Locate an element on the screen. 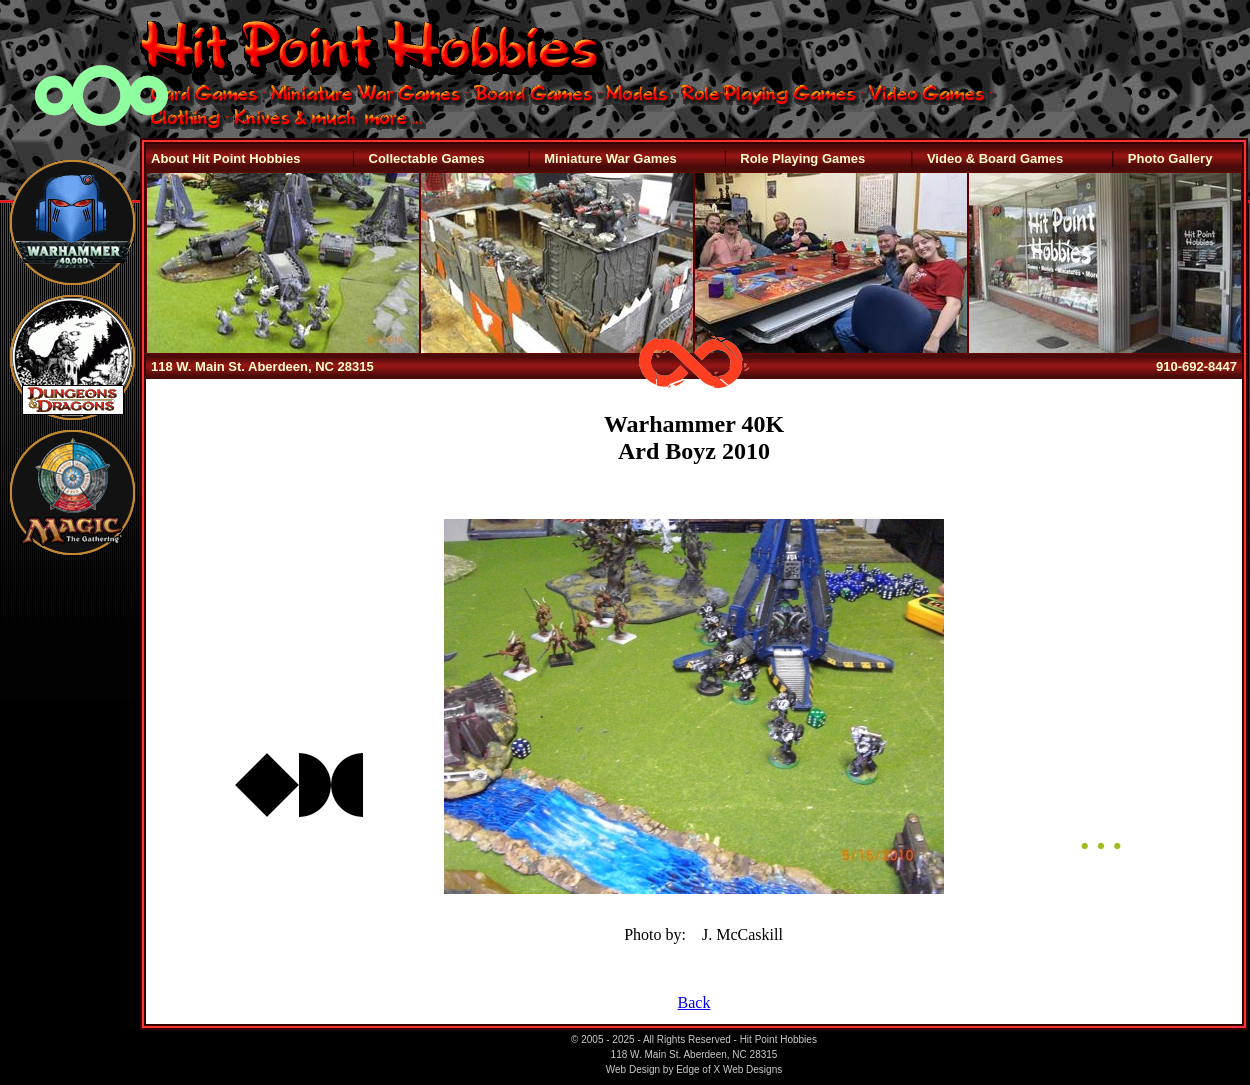  42 school / 42 group logo is located at coordinates (299, 785).